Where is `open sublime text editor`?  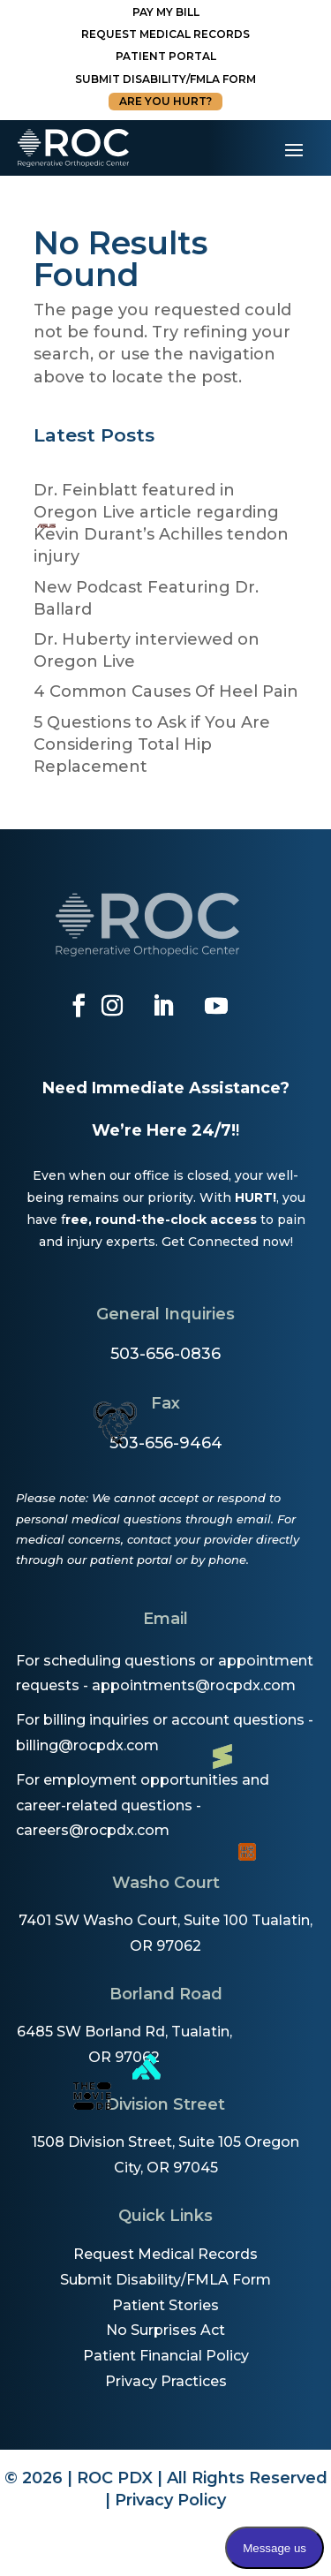 open sublime text editor is located at coordinates (222, 1756).